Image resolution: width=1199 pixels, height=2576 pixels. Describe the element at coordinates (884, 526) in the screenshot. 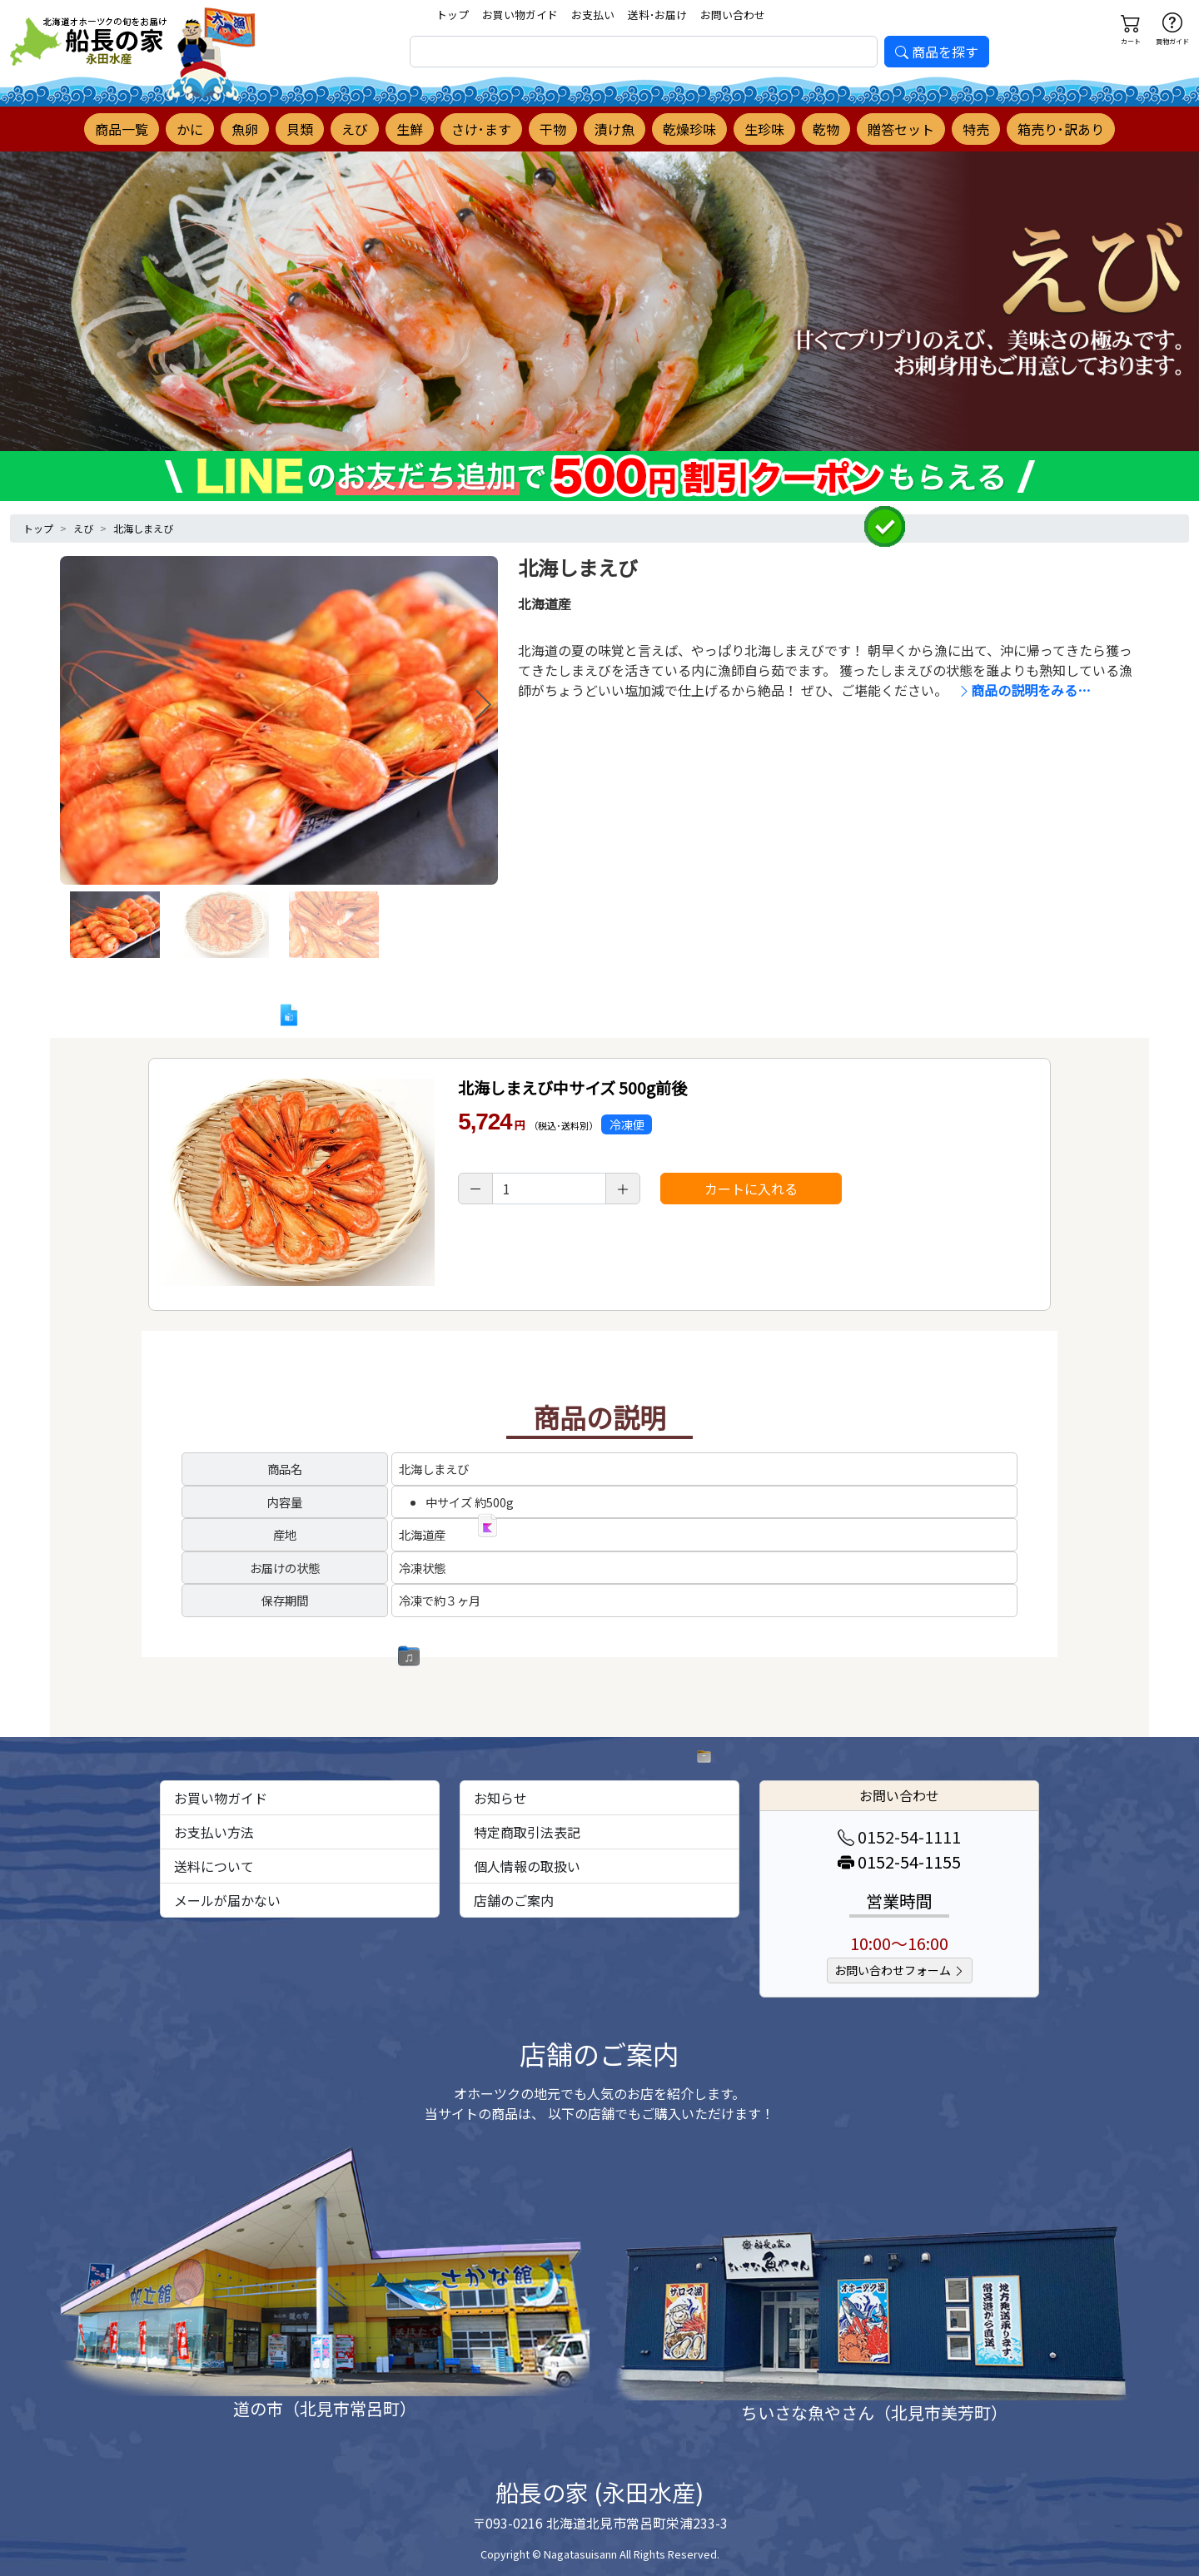

I see `file successfully synced to OneDrive` at that location.